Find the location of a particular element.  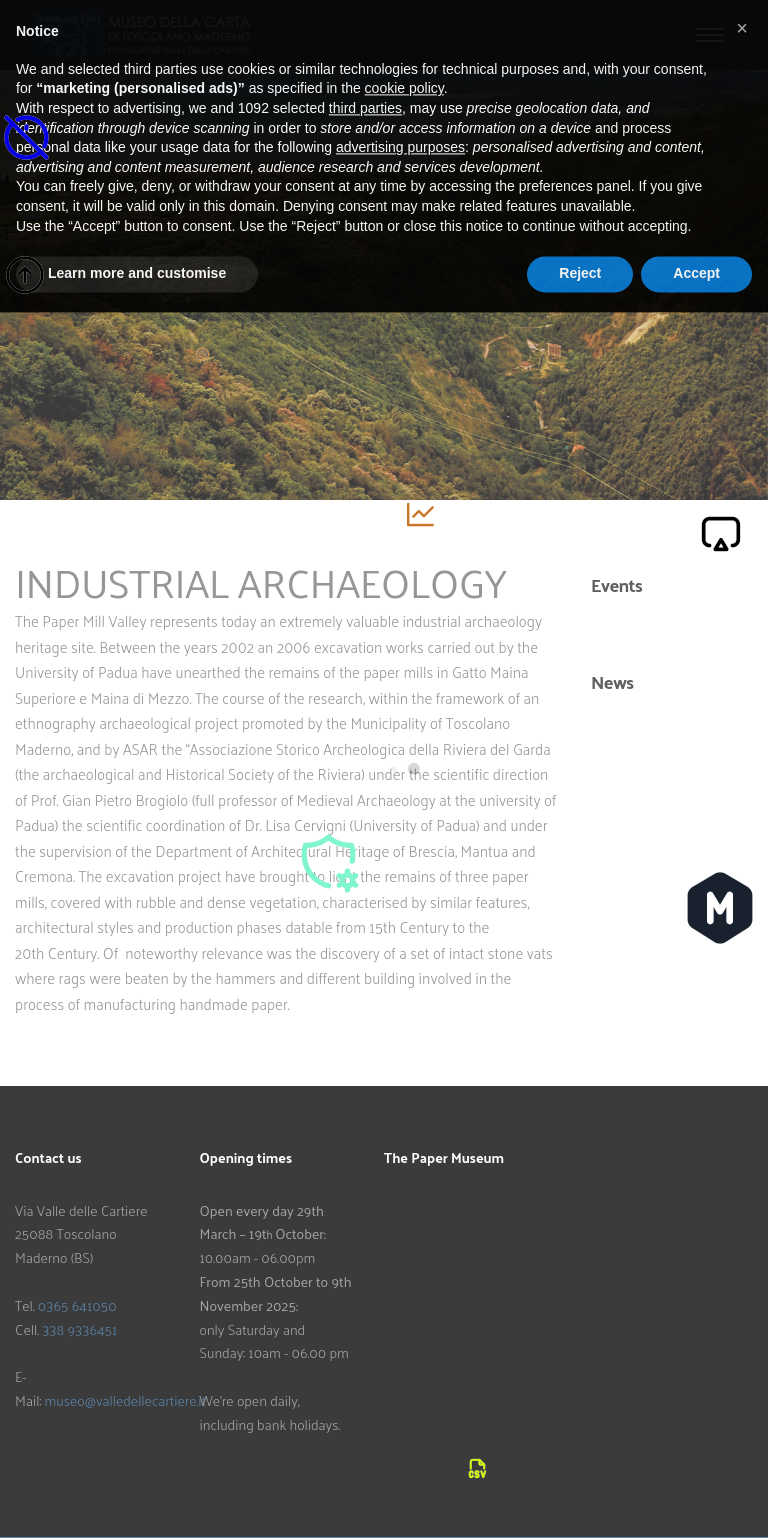

start a shareplay session is located at coordinates (721, 534).